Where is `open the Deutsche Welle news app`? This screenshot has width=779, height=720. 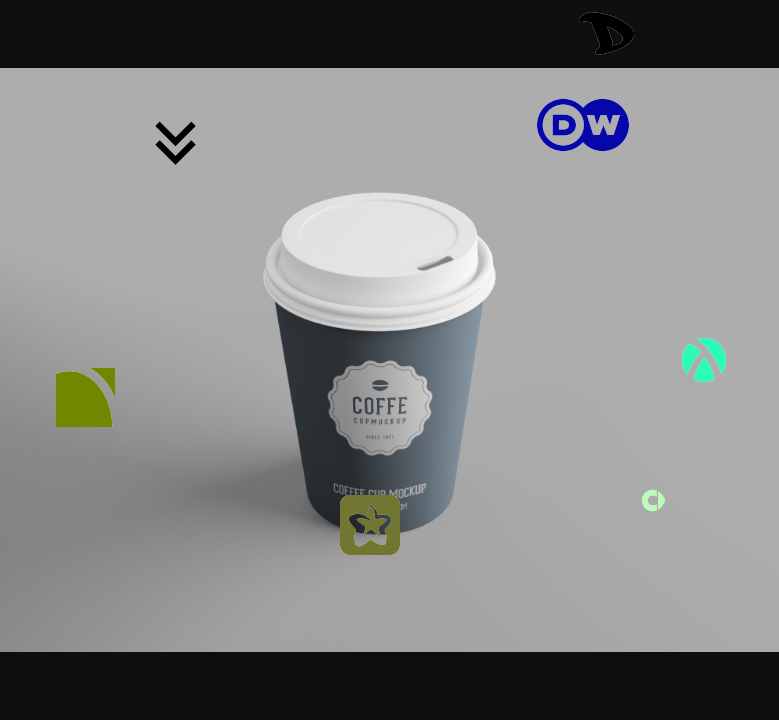
open the Deutsche Welle news app is located at coordinates (583, 125).